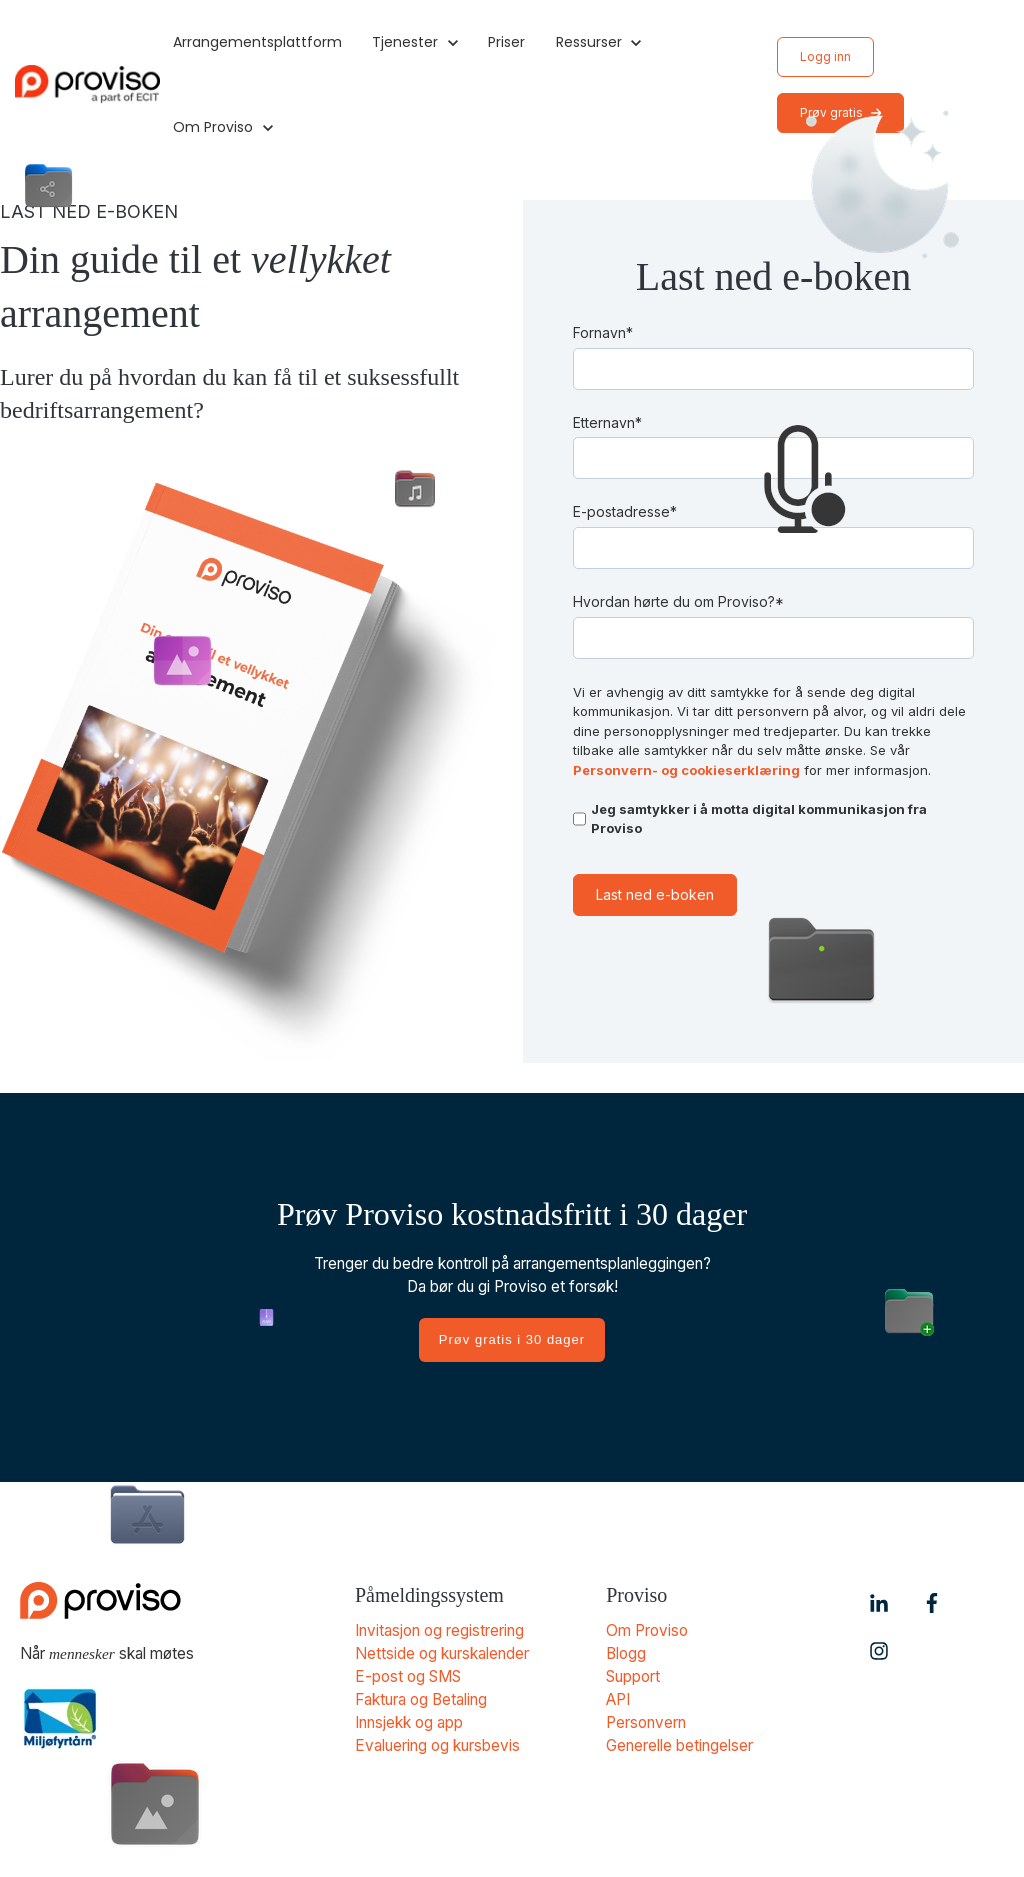 The width and height of the screenshot is (1024, 1877). What do you see at coordinates (266, 1317) in the screenshot?
I see `a compressed RAR archive file` at bounding box center [266, 1317].